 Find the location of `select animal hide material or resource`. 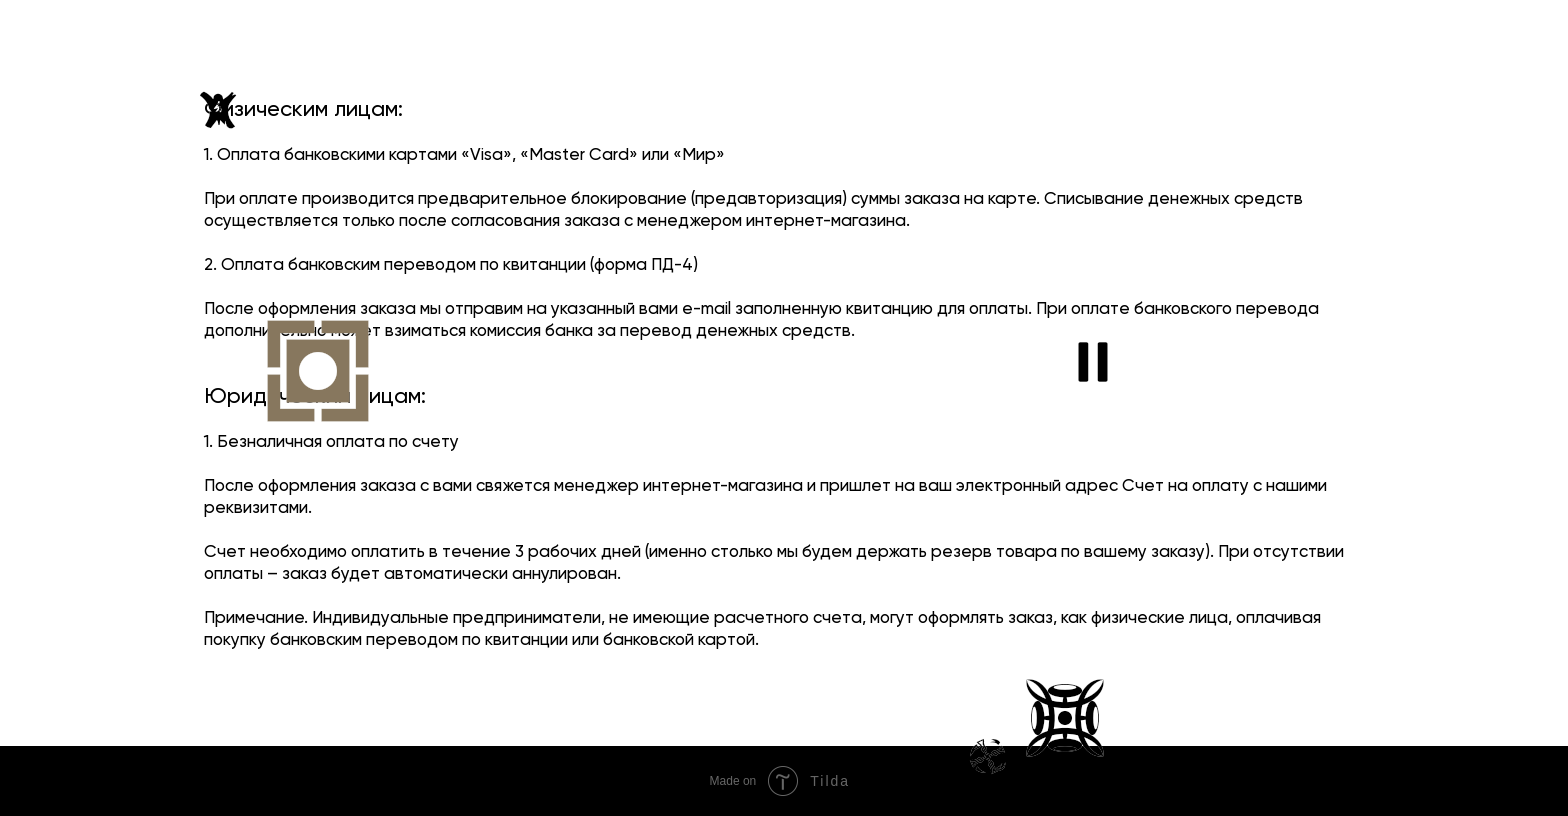

select animal hide material or resource is located at coordinates (218, 110).